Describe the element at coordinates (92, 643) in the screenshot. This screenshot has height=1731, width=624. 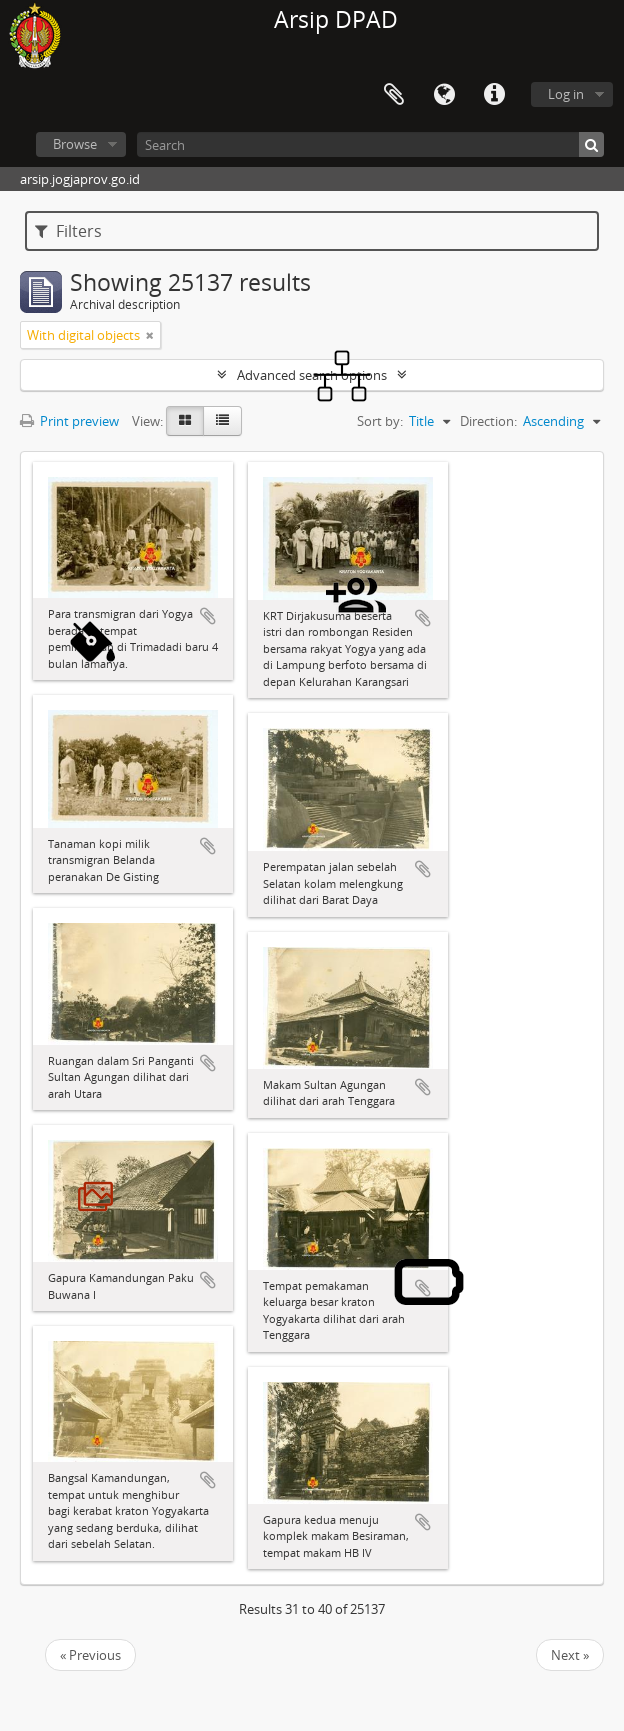
I see `fill area with selected color` at that location.